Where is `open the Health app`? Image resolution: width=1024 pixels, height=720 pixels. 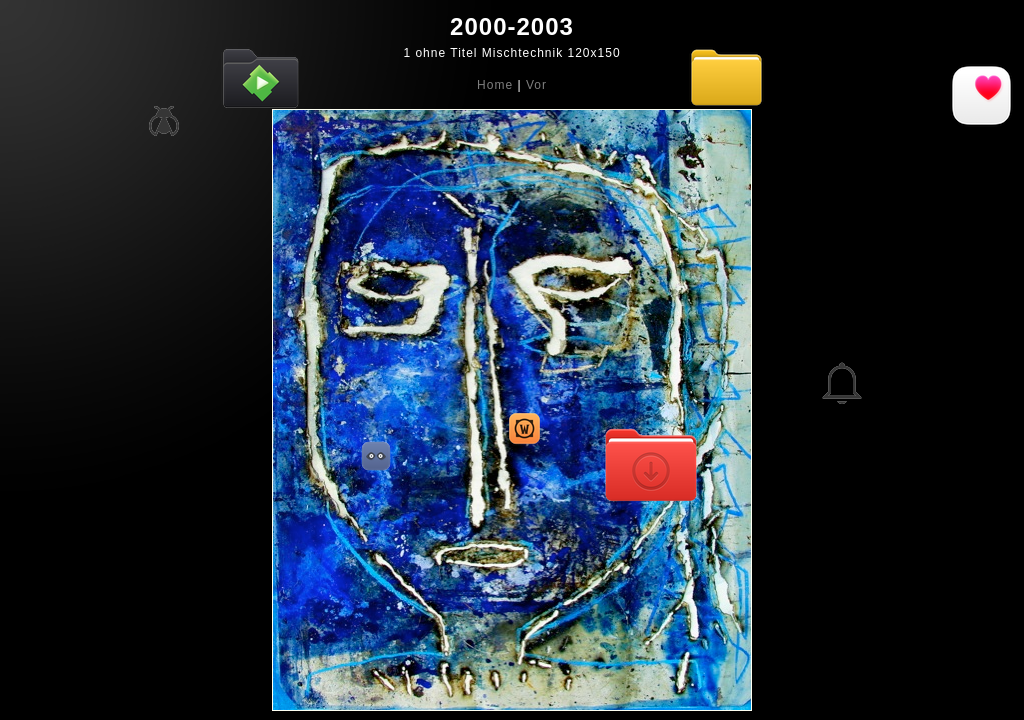 open the Health app is located at coordinates (981, 95).